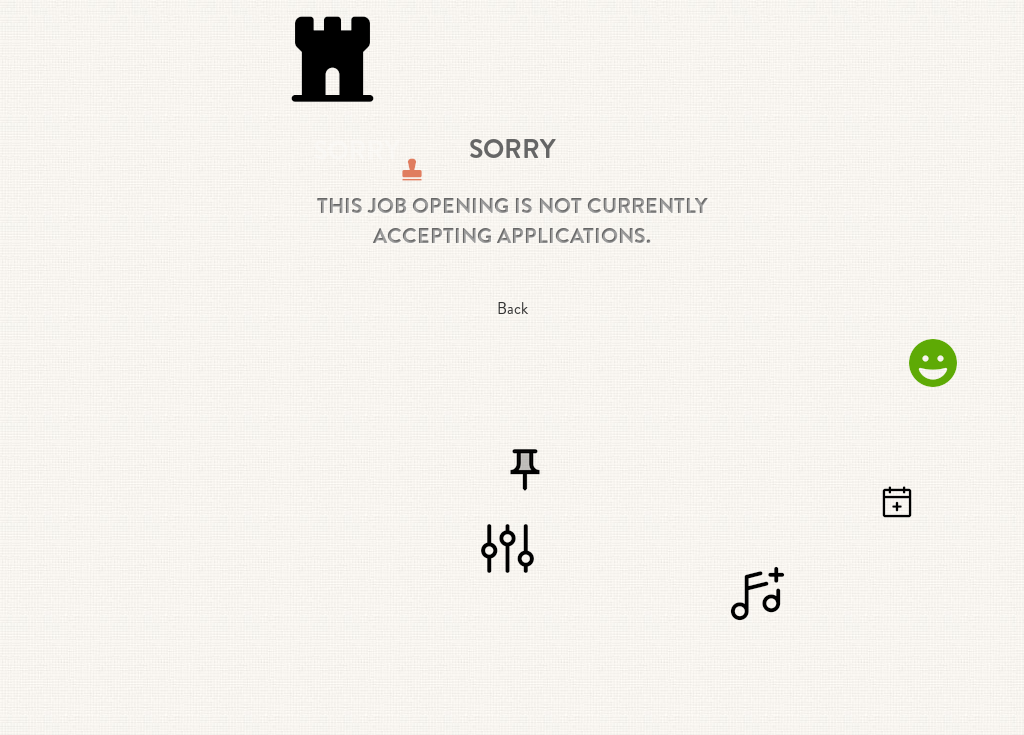 Image resolution: width=1024 pixels, height=735 pixels. I want to click on add a reaction or emoji, so click(933, 363).